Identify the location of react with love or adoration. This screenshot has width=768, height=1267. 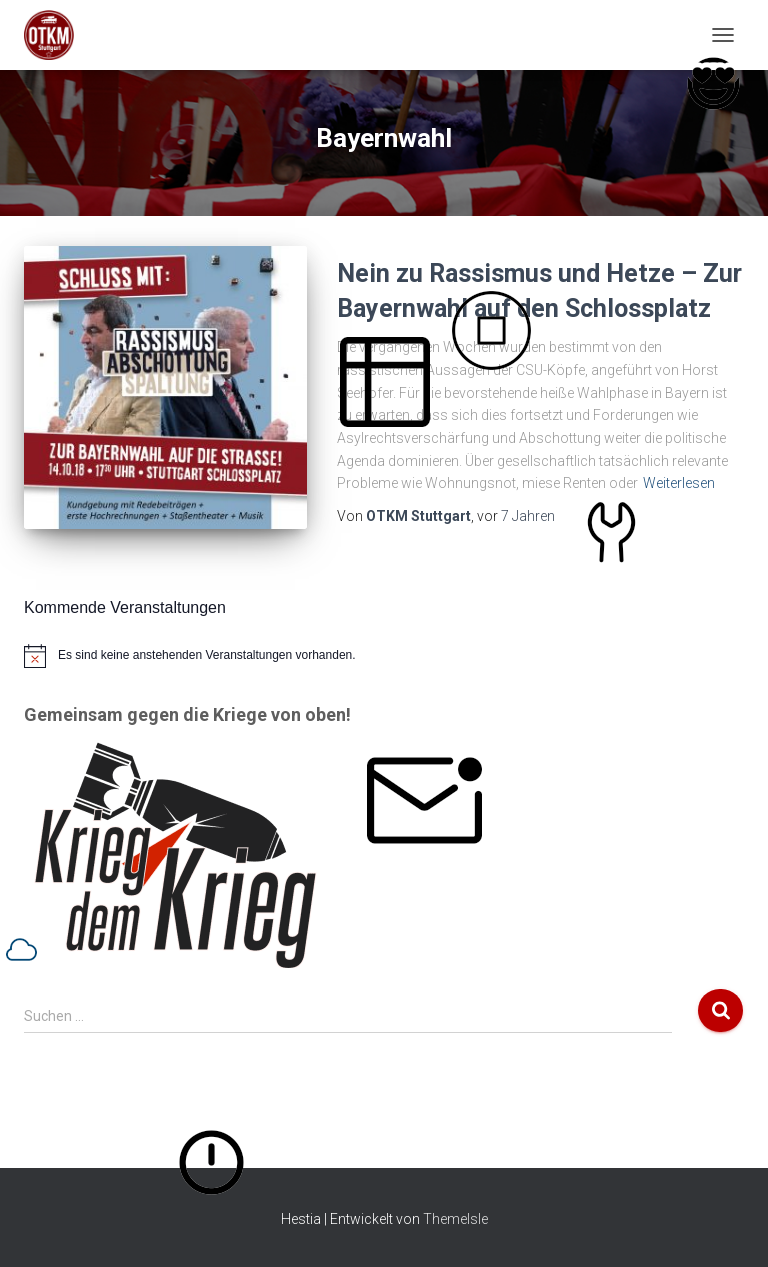
(713, 83).